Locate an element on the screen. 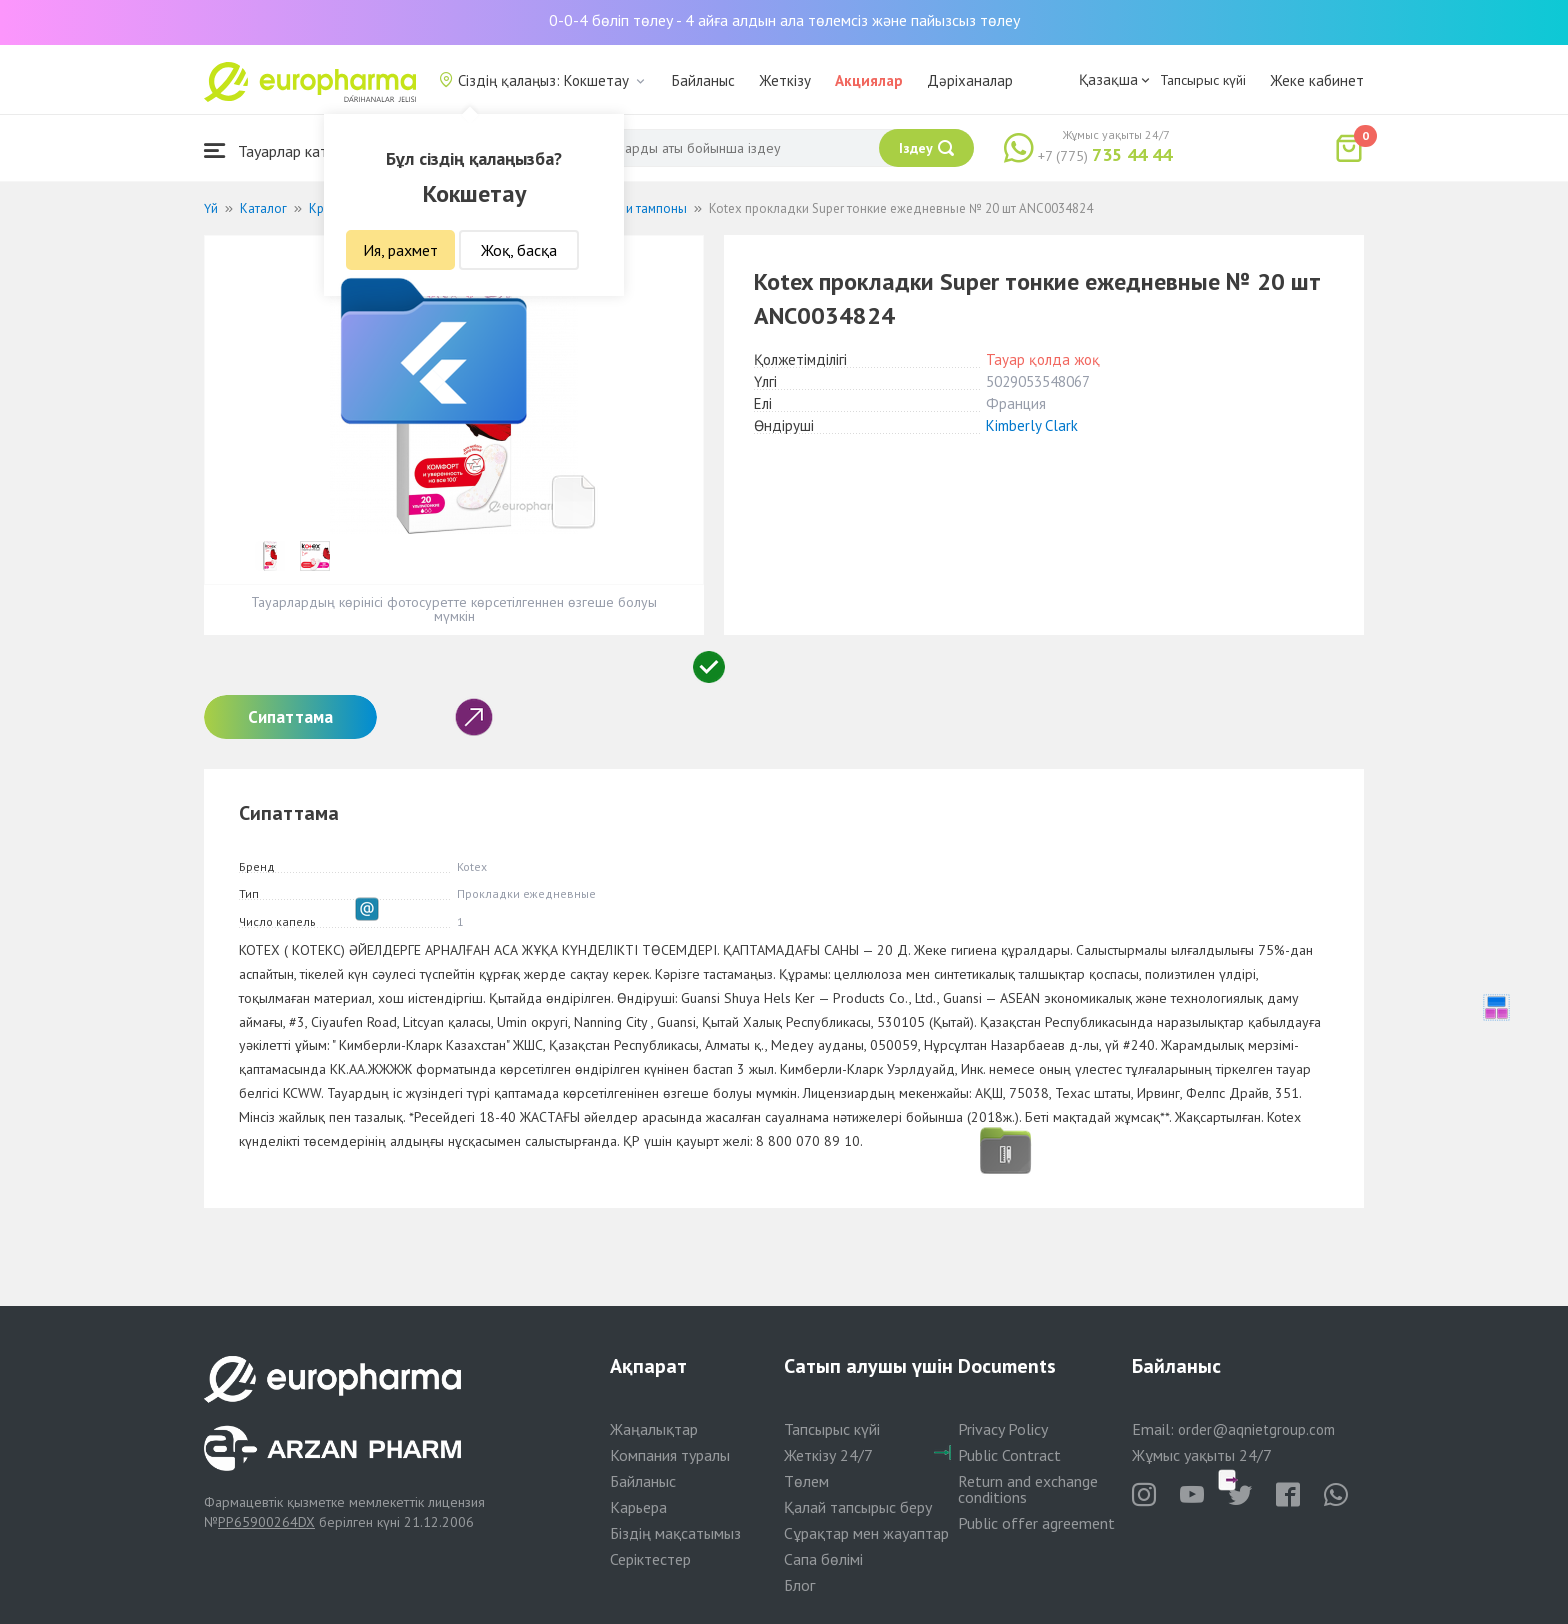  confirm or accept a calculation is located at coordinates (709, 667).